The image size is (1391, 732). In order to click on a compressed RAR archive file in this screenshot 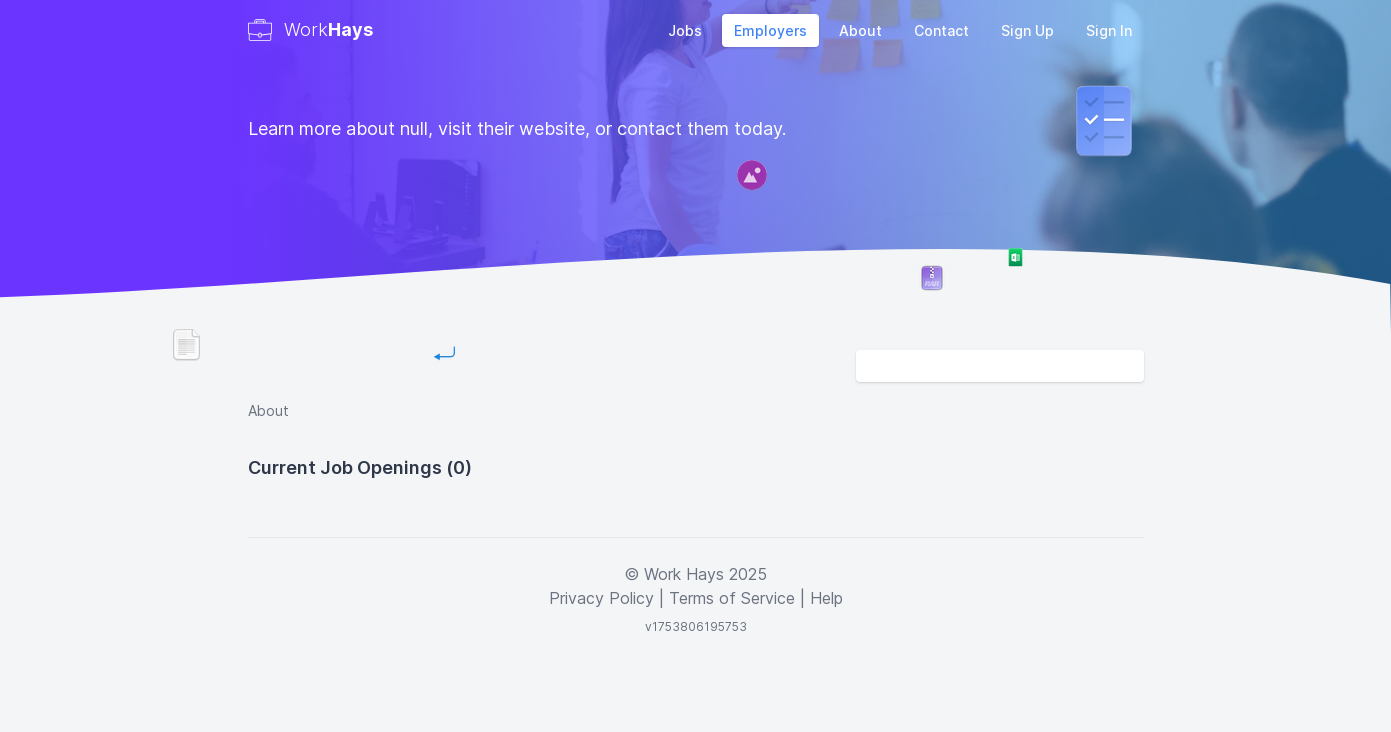, I will do `click(932, 278)`.